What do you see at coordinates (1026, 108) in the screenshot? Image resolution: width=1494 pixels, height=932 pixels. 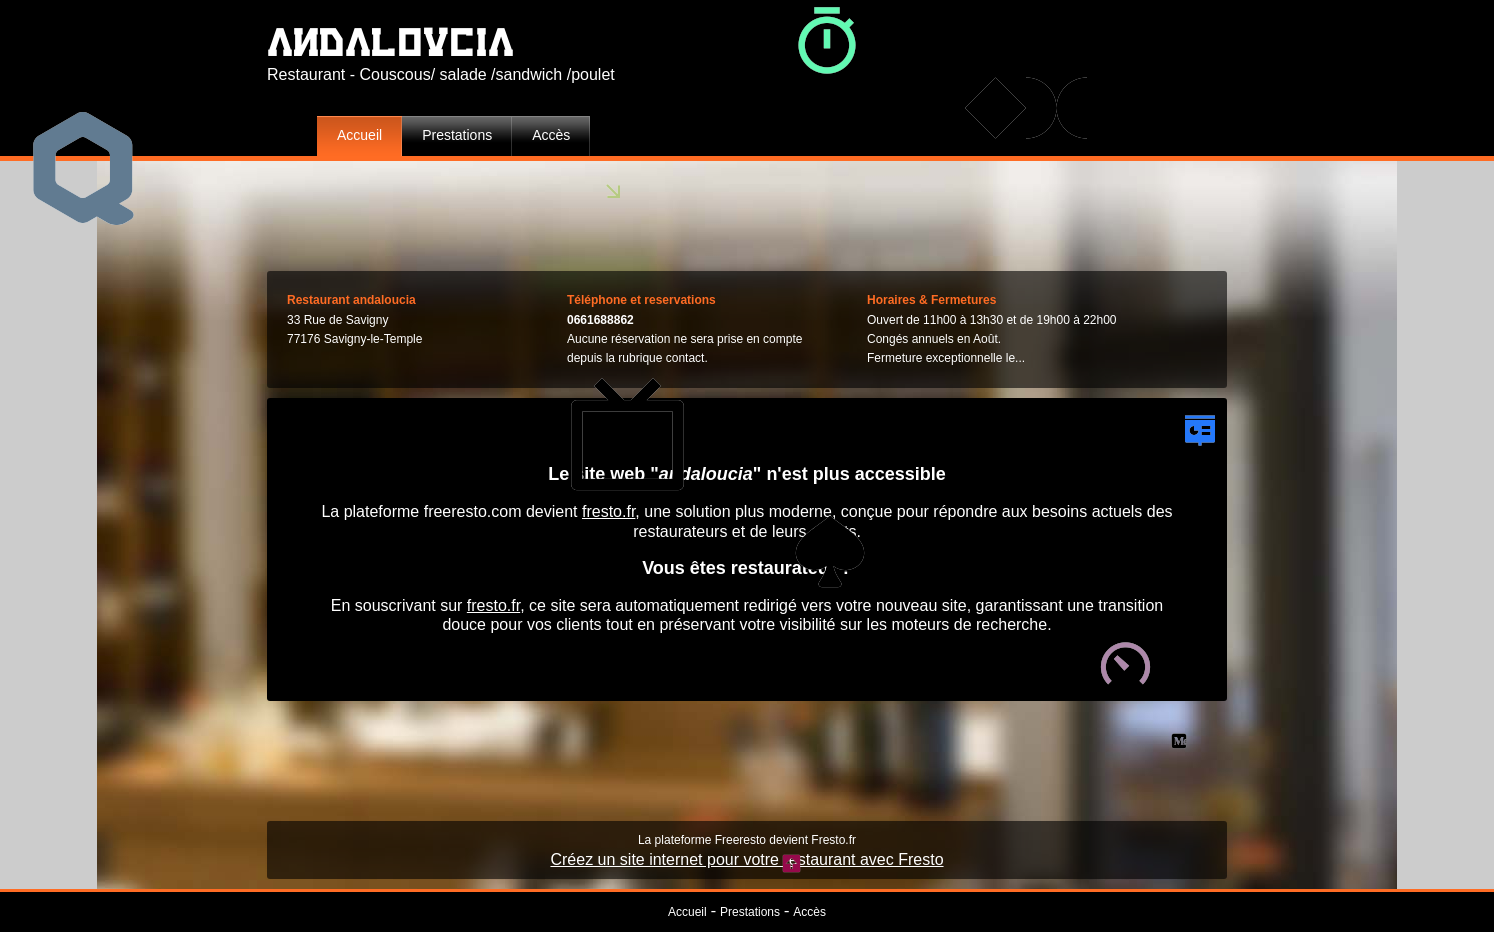 I see `innosoft company logo` at bounding box center [1026, 108].